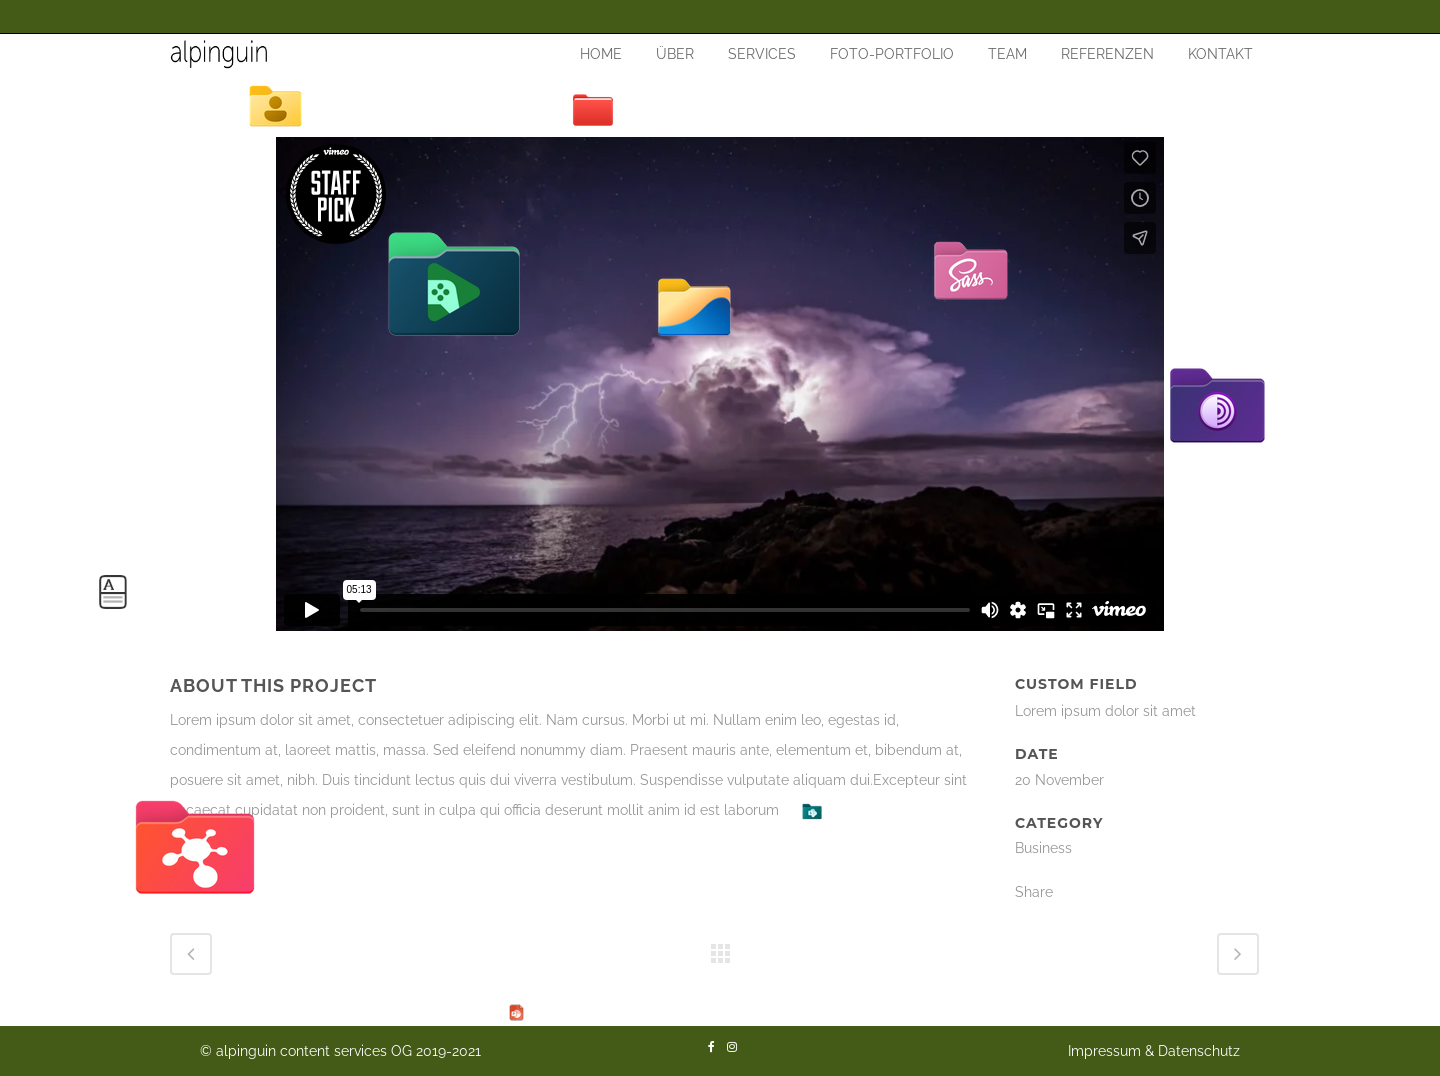  What do you see at coordinates (1217, 408) in the screenshot?
I see `folder containing tor browser files` at bounding box center [1217, 408].